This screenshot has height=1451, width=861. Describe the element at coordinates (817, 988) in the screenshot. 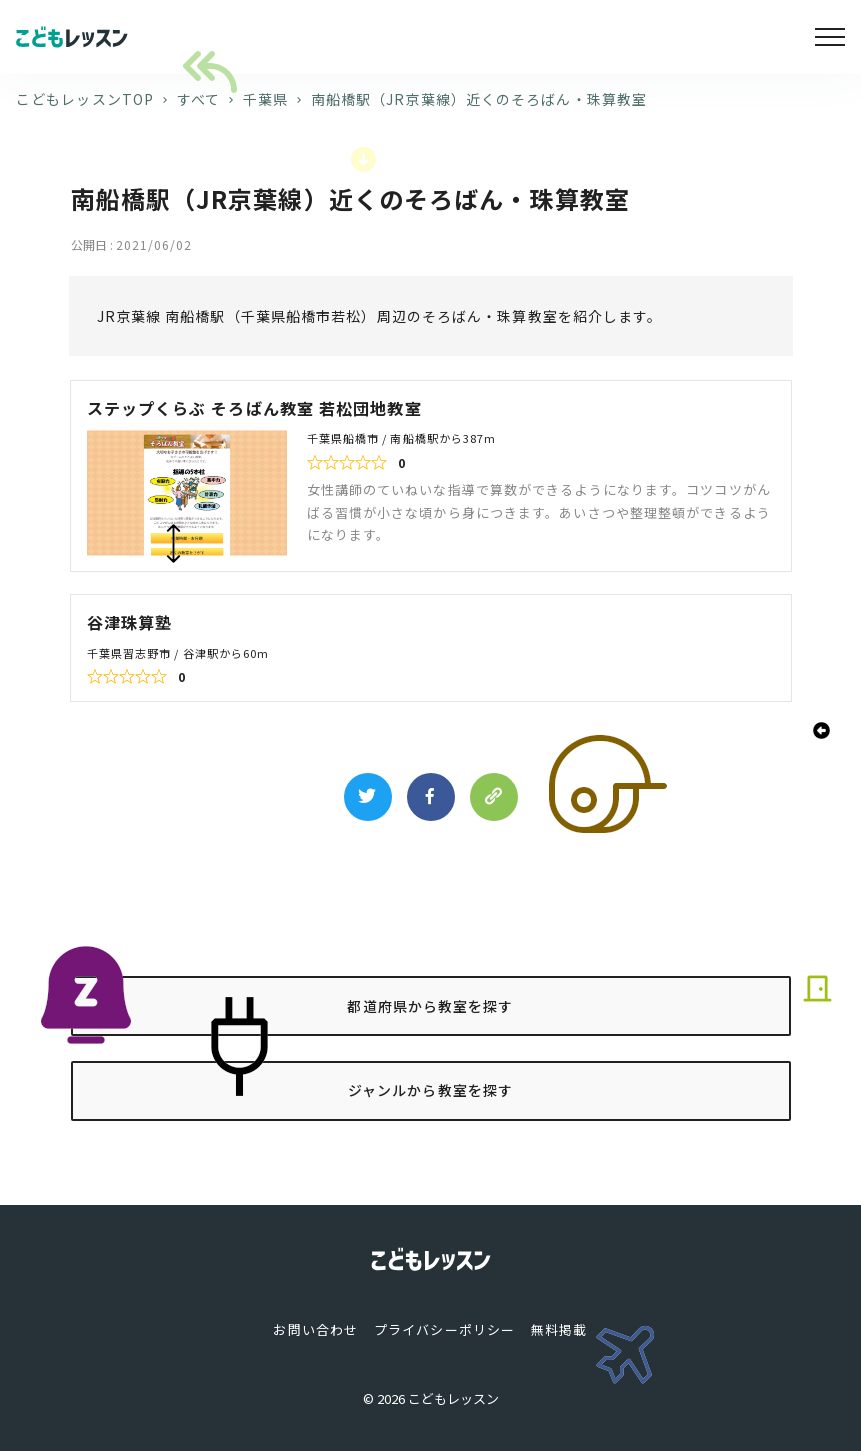

I see `exit or log out of the application` at that location.